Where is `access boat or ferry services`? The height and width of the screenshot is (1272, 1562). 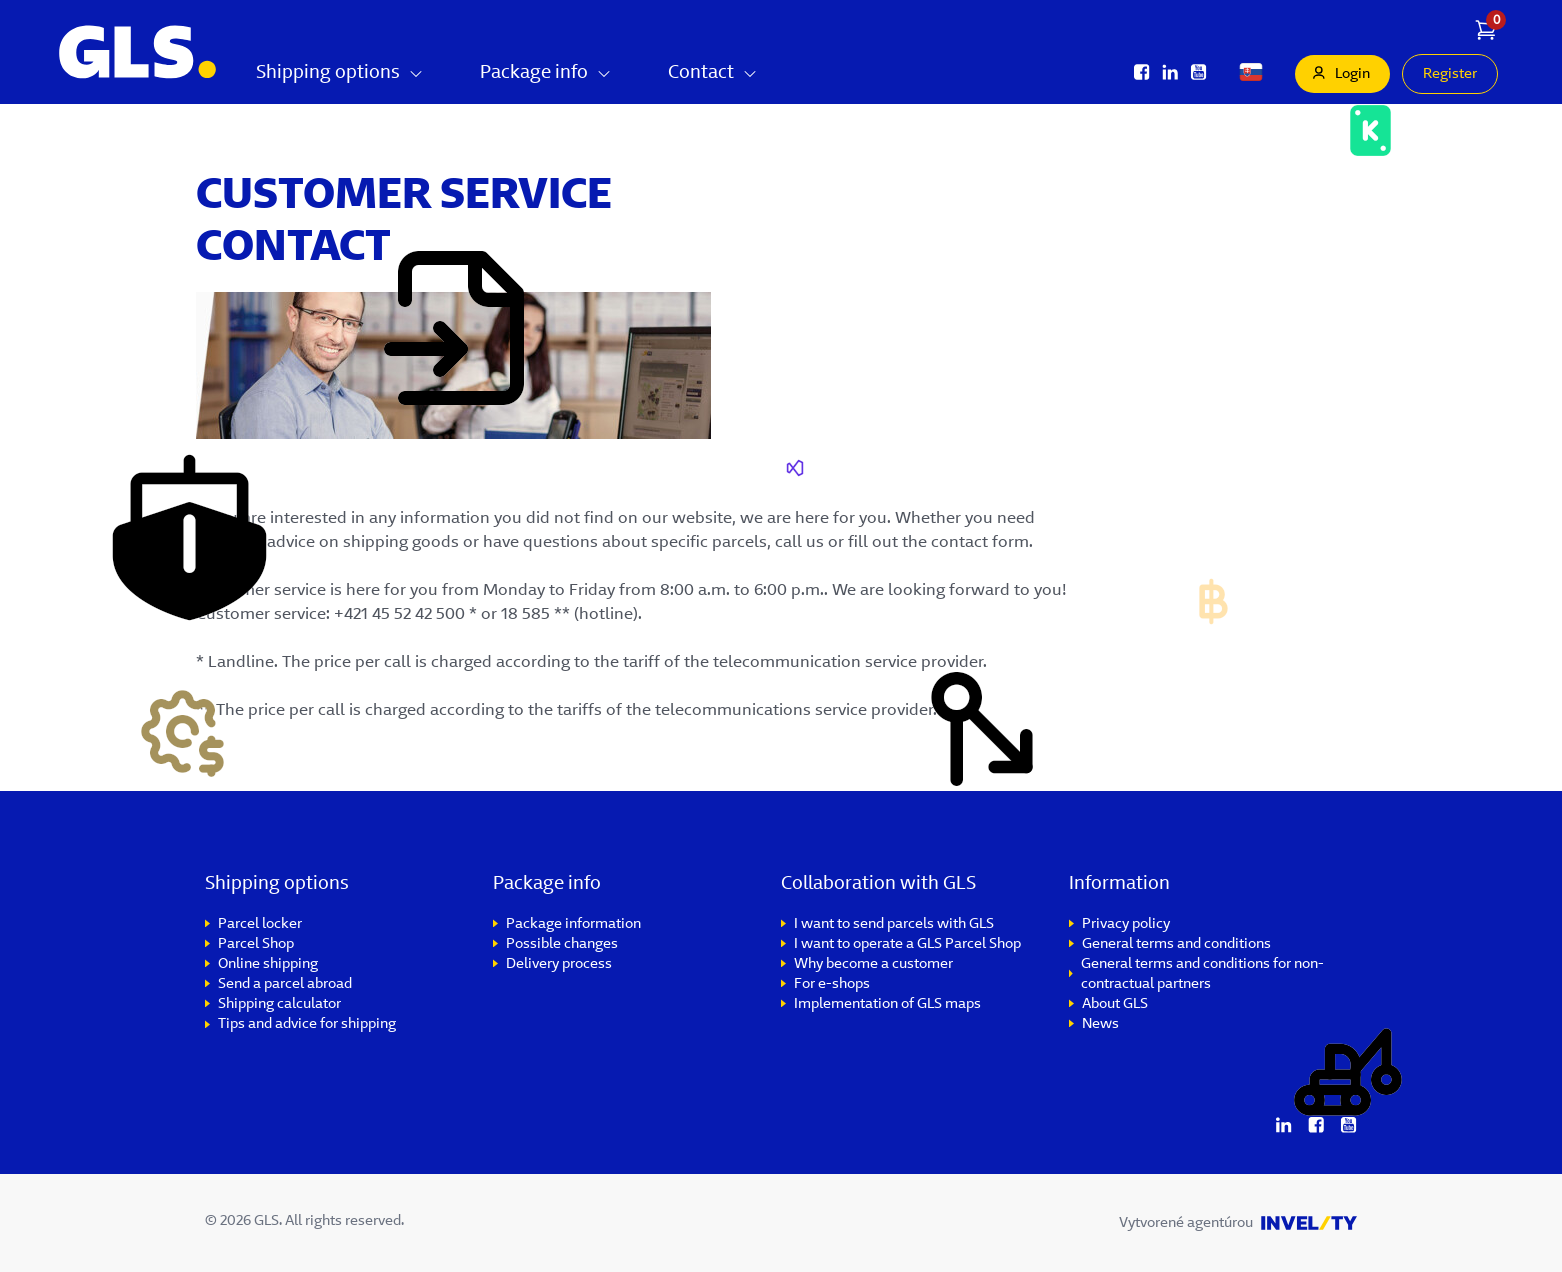 access boat or ferry services is located at coordinates (189, 537).